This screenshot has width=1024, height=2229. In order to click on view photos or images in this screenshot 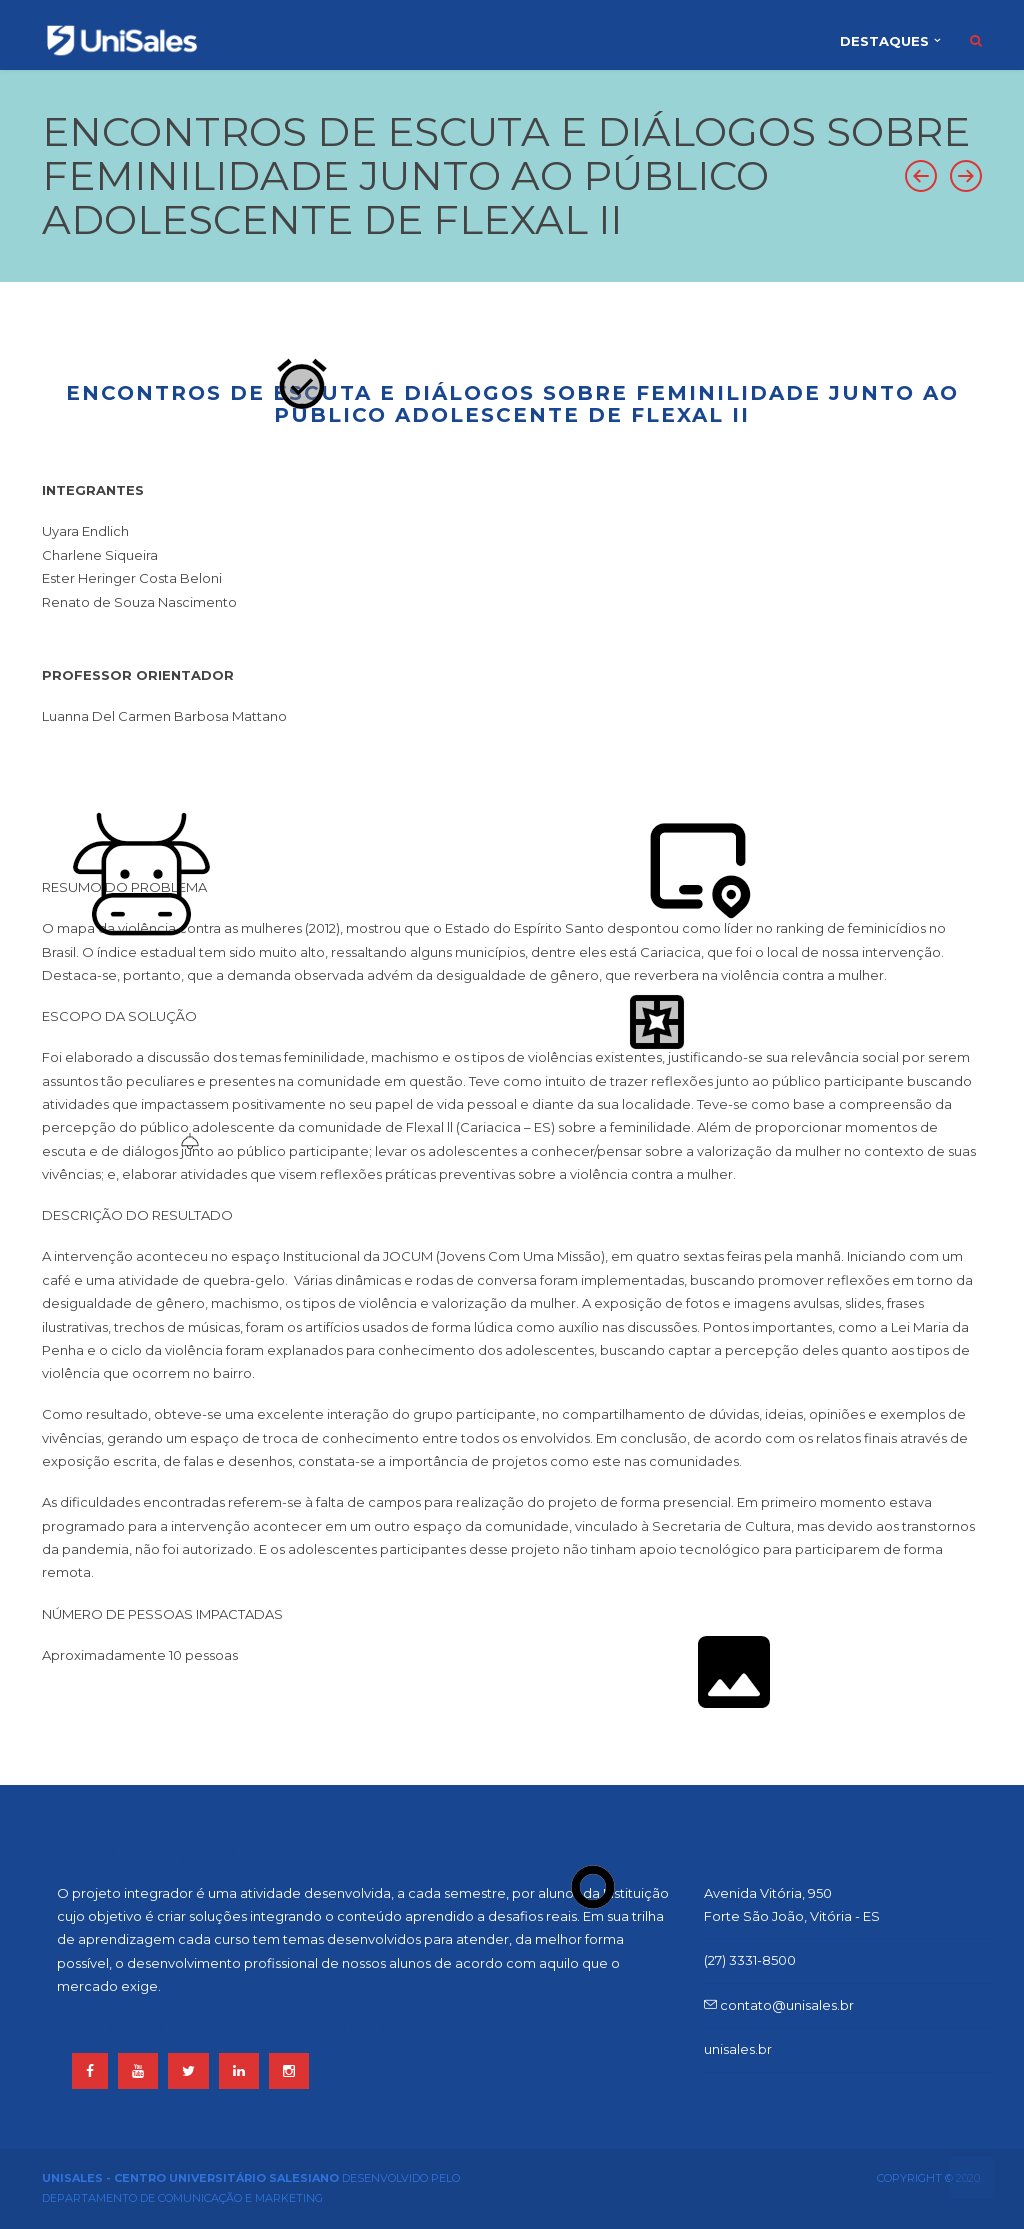, I will do `click(734, 1672)`.